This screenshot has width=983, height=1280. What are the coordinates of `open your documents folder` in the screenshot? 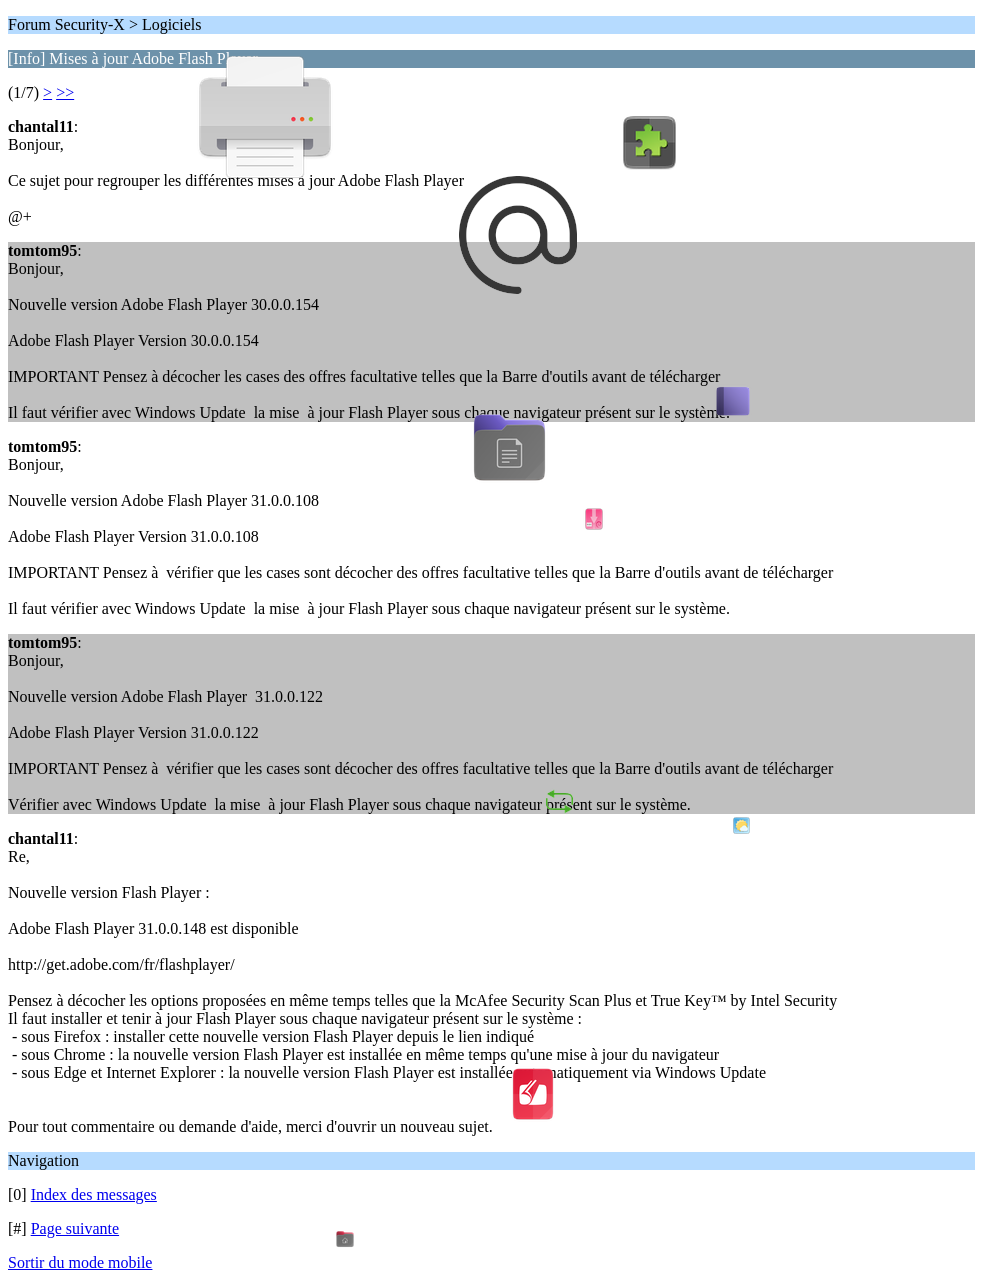 It's located at (509, 447).